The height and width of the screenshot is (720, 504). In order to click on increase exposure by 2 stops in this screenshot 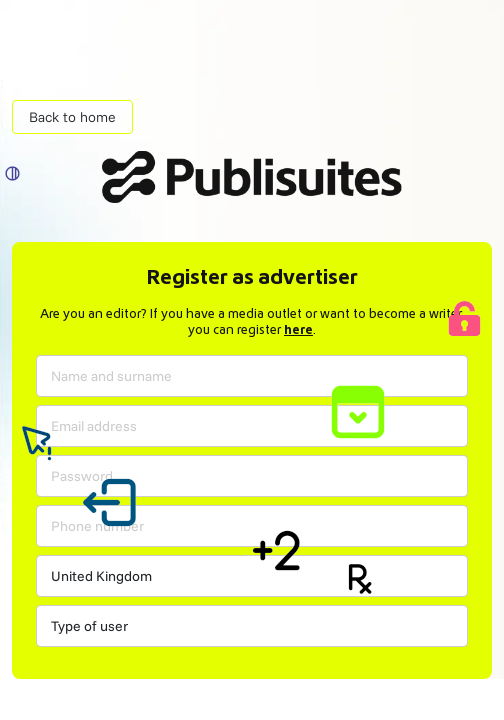, I will do `click(277, 550)`.